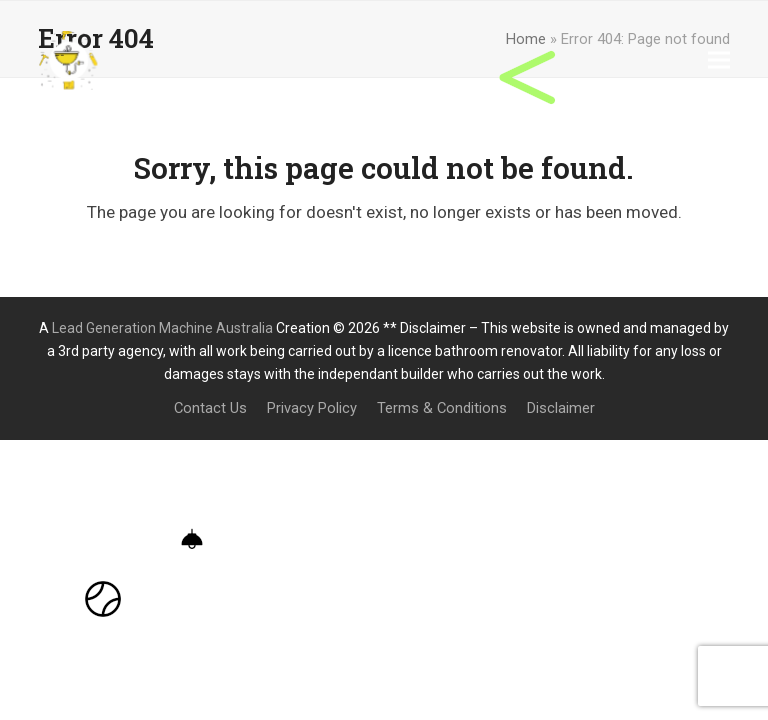 This screenshot has height=720, width=768. I want to click on view tennis or sports-related content, so click(103, 599).